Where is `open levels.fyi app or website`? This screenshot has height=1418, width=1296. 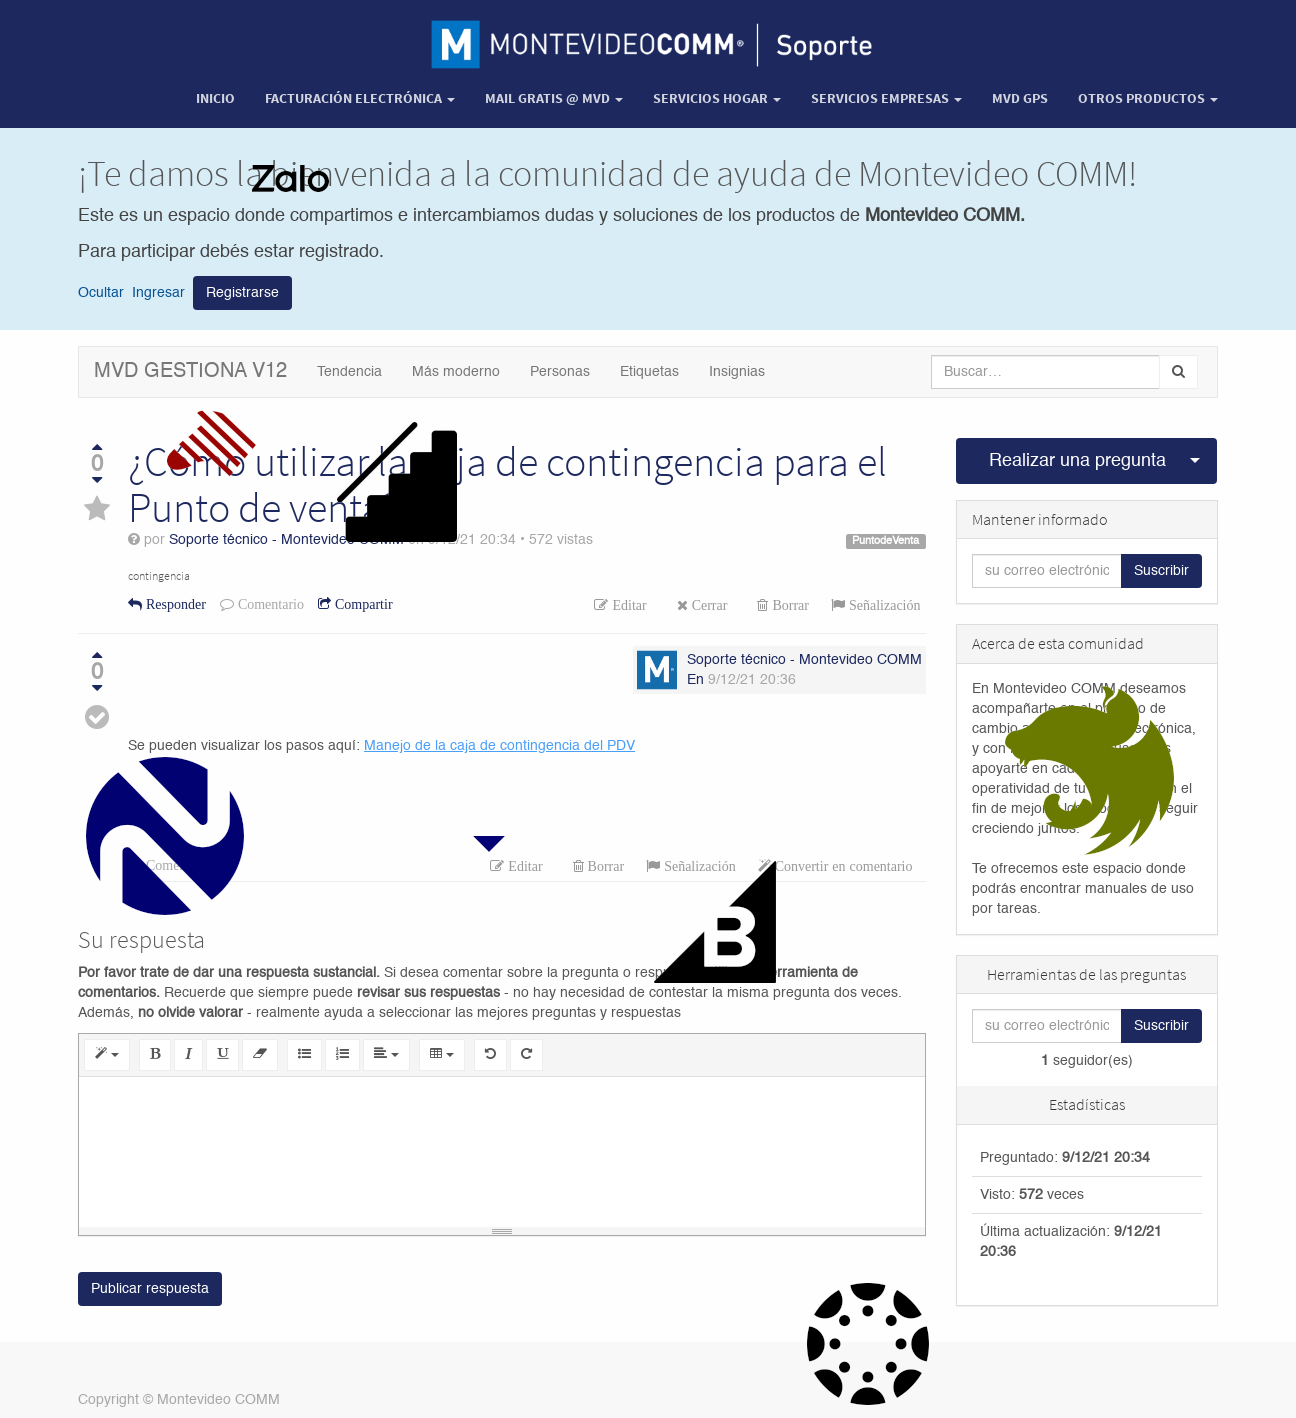
open levels.fyi app or website is located at coordinates (397, 482).